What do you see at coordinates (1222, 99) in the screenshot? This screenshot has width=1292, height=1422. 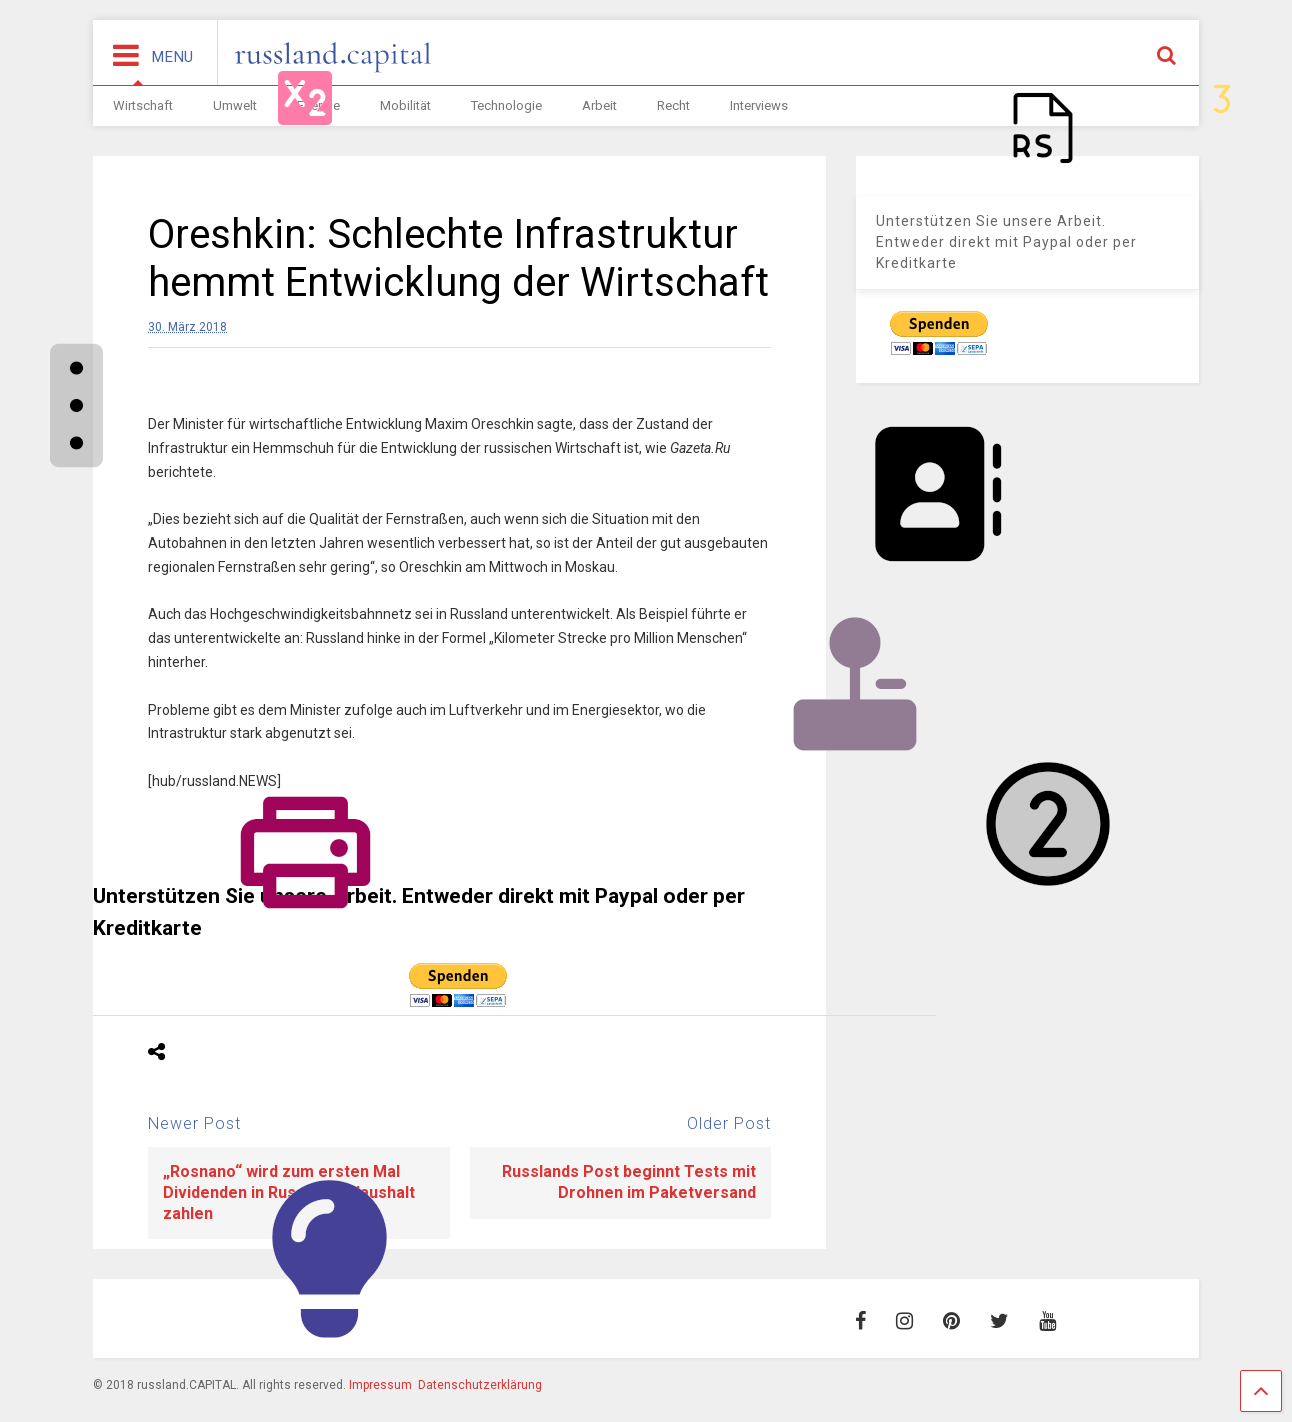 I see `indicates step three in a multi-step process` at bounding box center [1222, 99].